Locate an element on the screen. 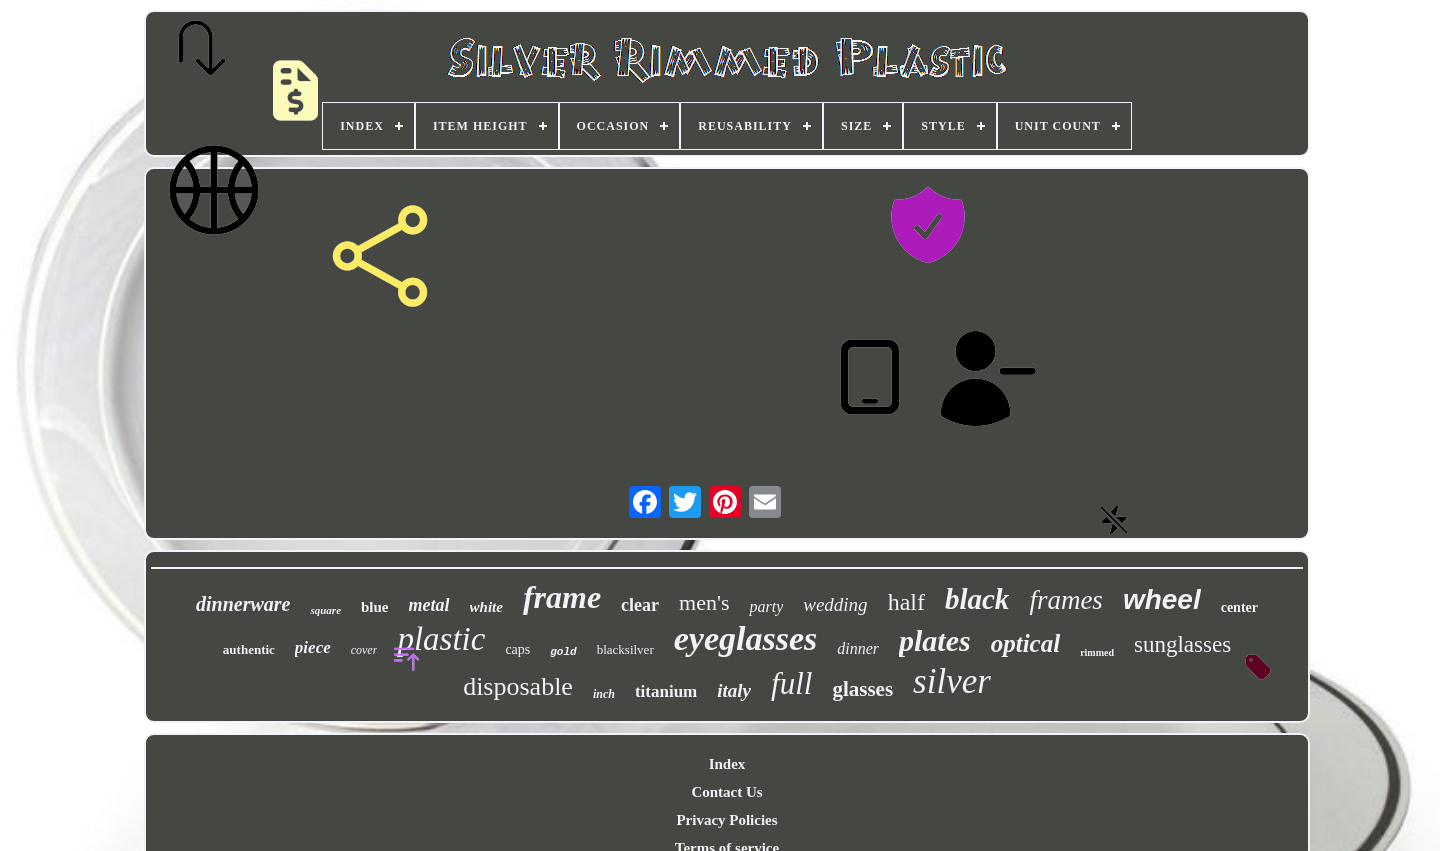 Image resolution: width=1440 pixels, height=851 pixels. access sports or basketball-related content is located at coordinates (214, 190).